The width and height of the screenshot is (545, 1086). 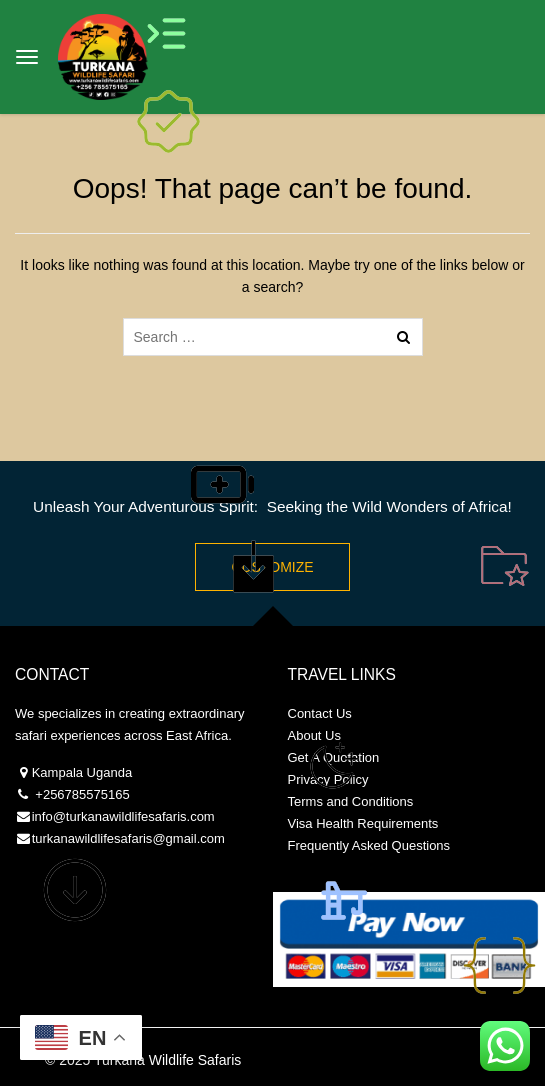 What do you see at coordinates (332, 766) in the screenshot?
I see `enable dark mode or night theme` at bounding box center [332, 766].